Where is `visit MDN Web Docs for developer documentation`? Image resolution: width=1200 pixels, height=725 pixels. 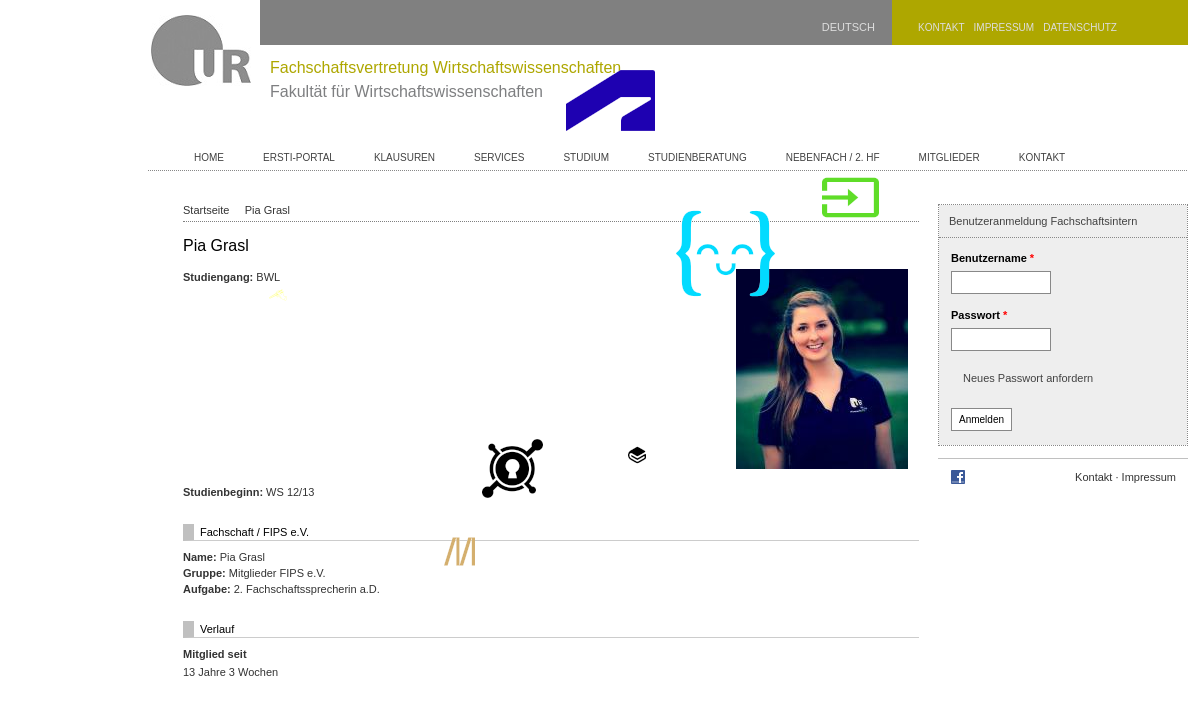 visit MDN Web Docs for developer documentation is located at coordinates (459, 551).